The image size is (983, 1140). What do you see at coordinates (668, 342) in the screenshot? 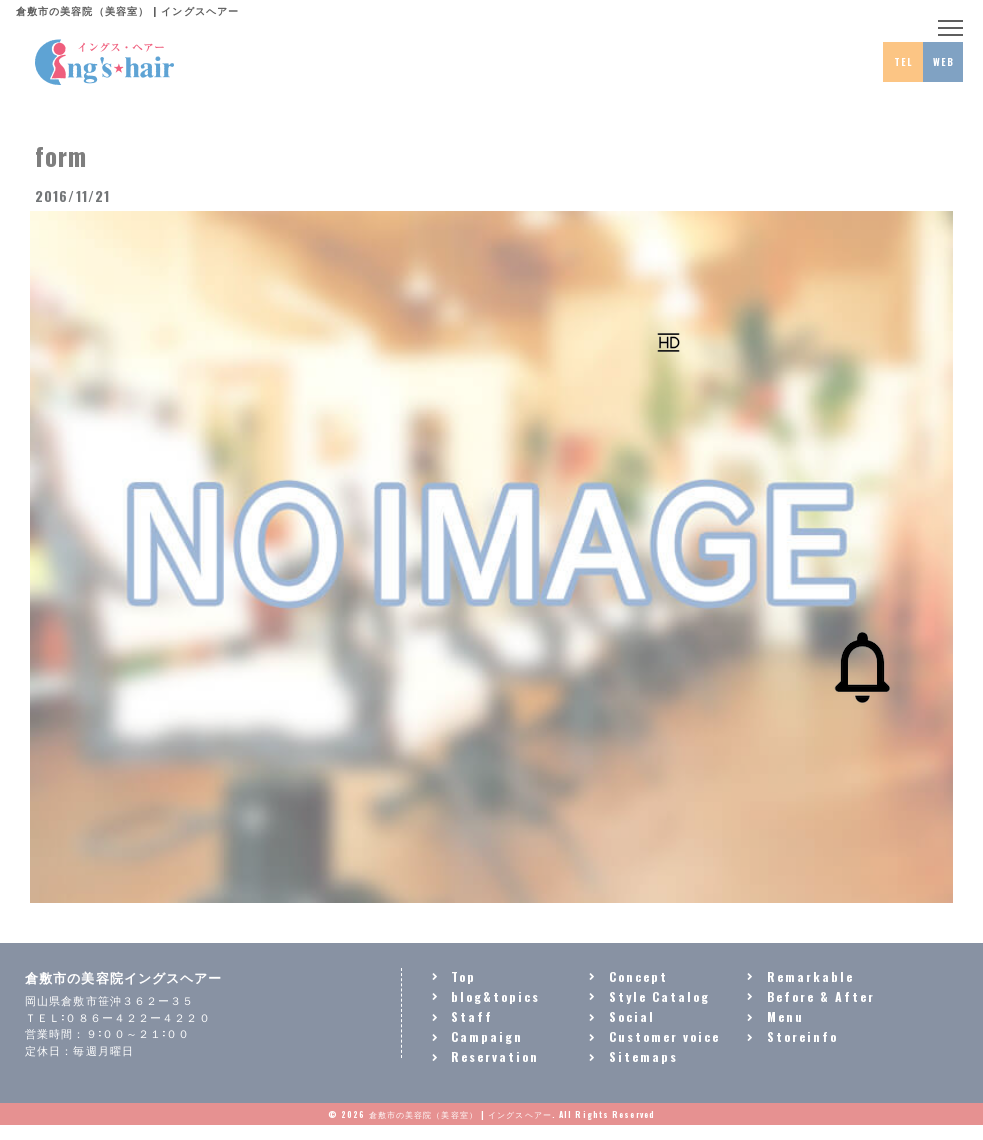
I see `indicates high-definition video quality` at bounding box center [668, 342].